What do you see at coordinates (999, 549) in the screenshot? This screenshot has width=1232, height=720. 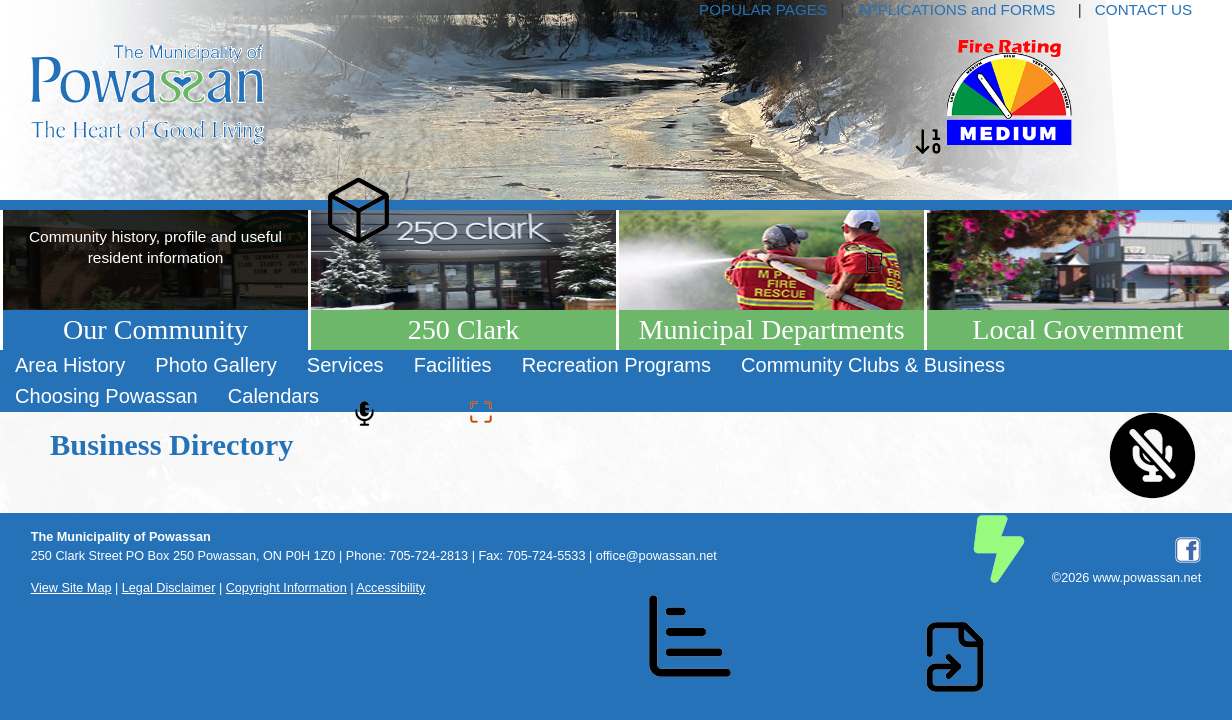 I see `indicates flash or quick action mode` at bounding box center [999, 549].